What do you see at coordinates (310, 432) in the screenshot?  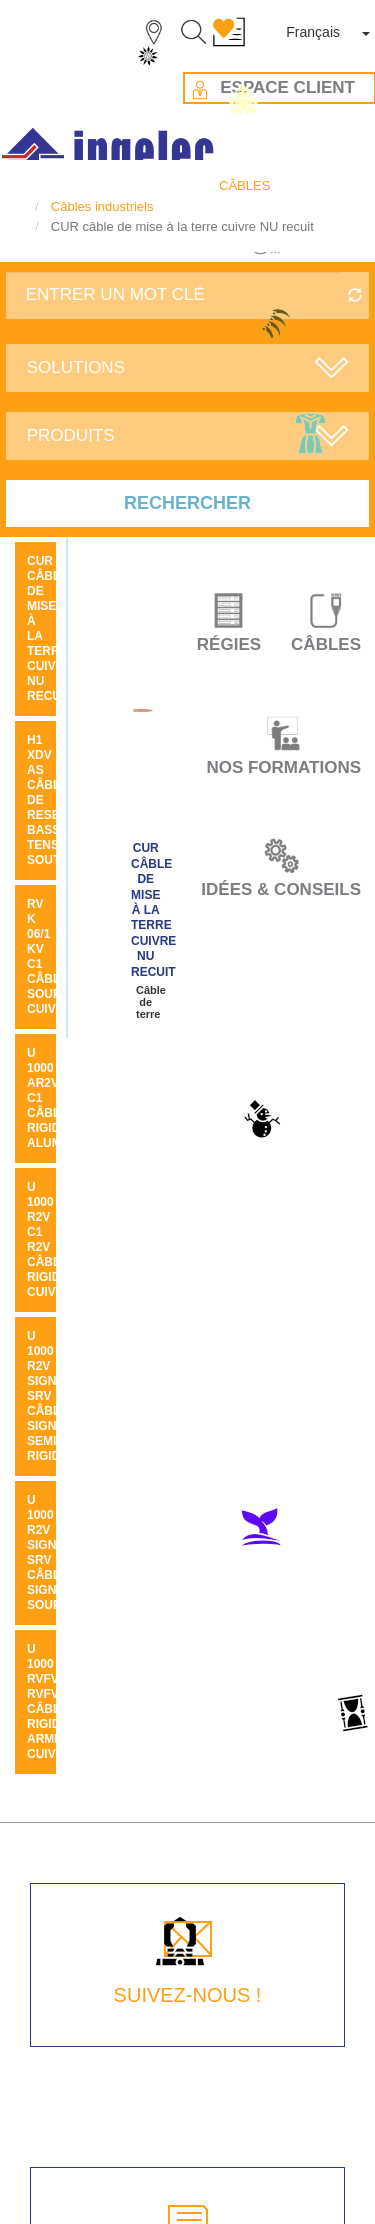 I see `view travel outfit options` at bounding box center [310, 432].